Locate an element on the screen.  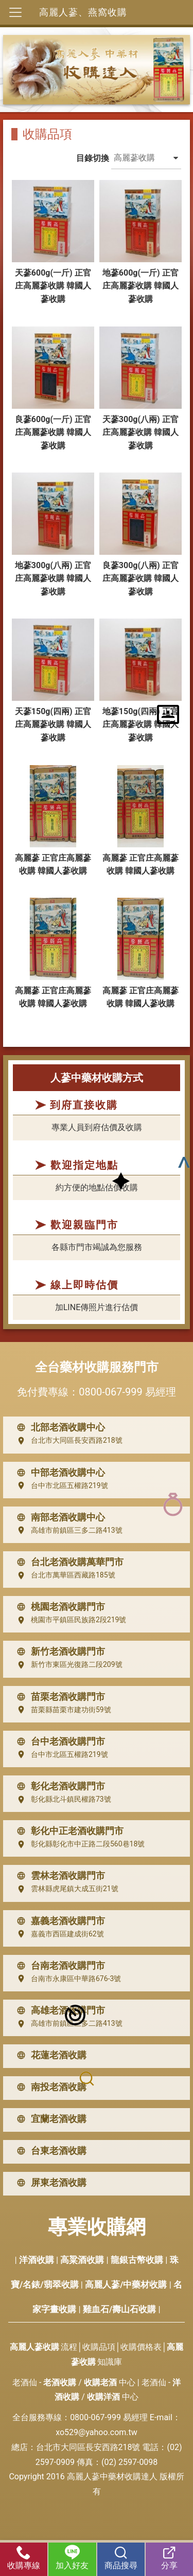
scan a QR code or barcode is located at coordinates (75, 2015).